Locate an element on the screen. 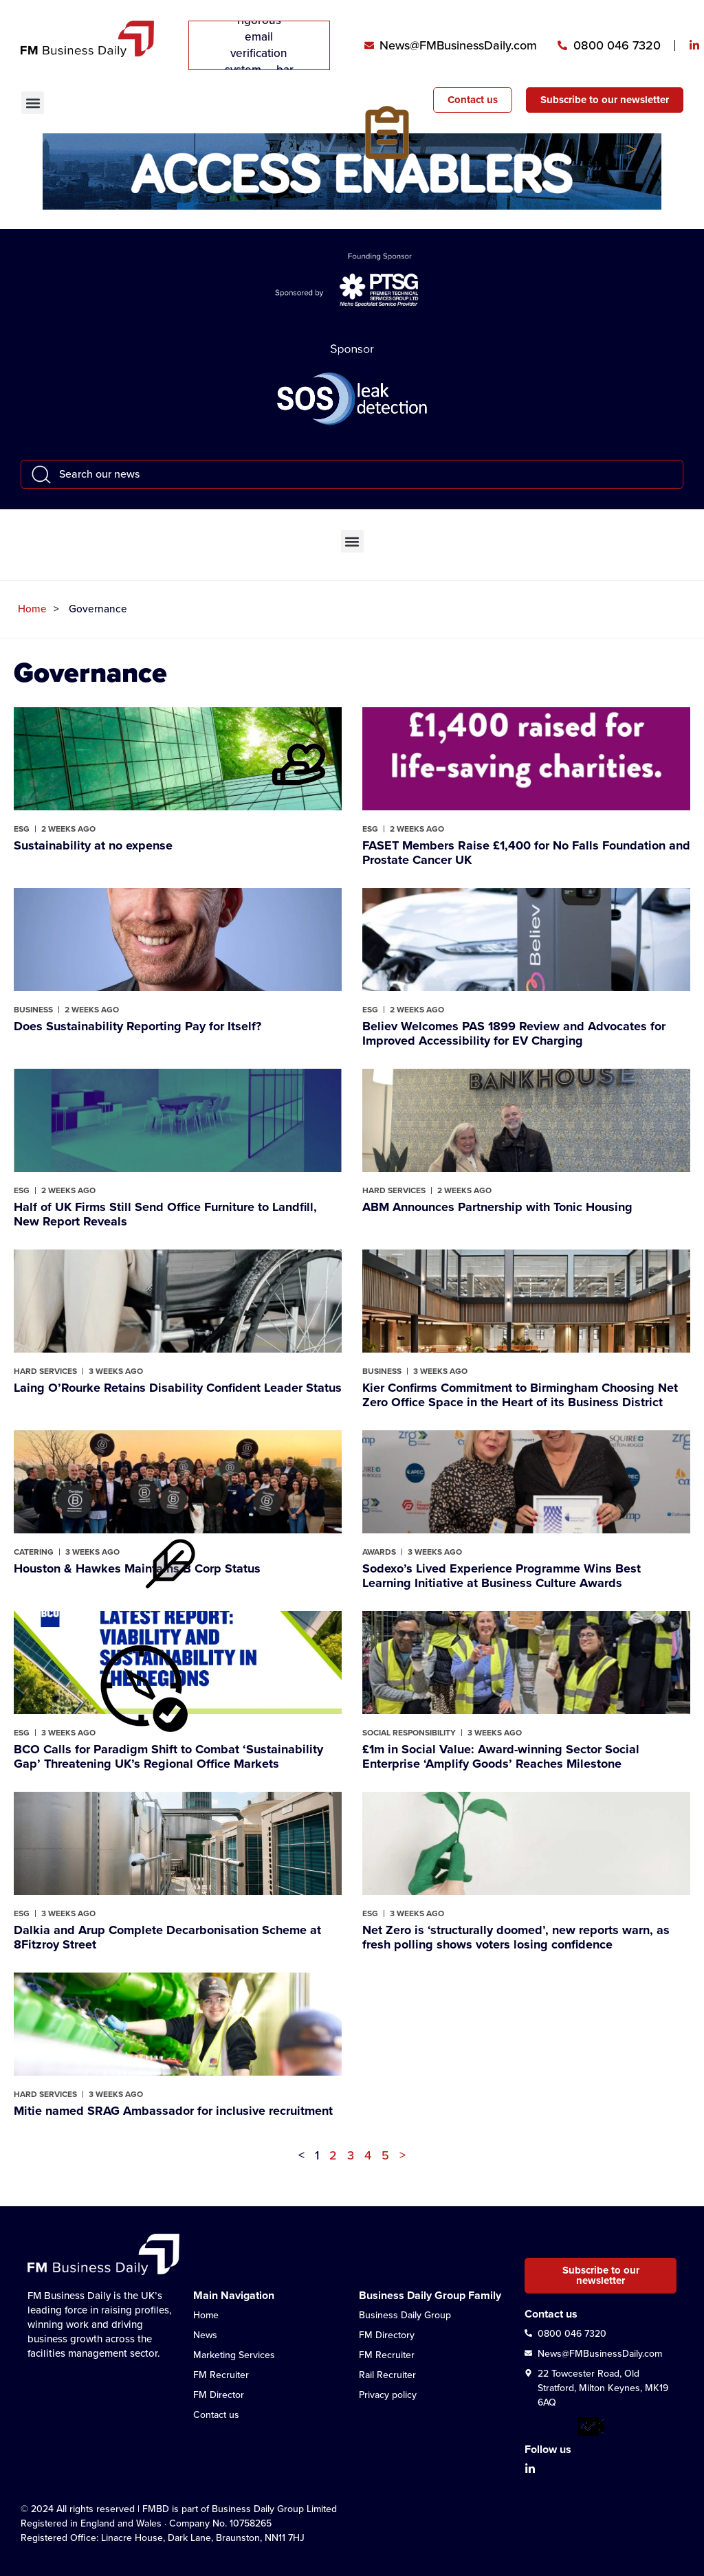 This screenshot has width=704, height=2576. compose a new message or note is located at coordinates (169, 1564).